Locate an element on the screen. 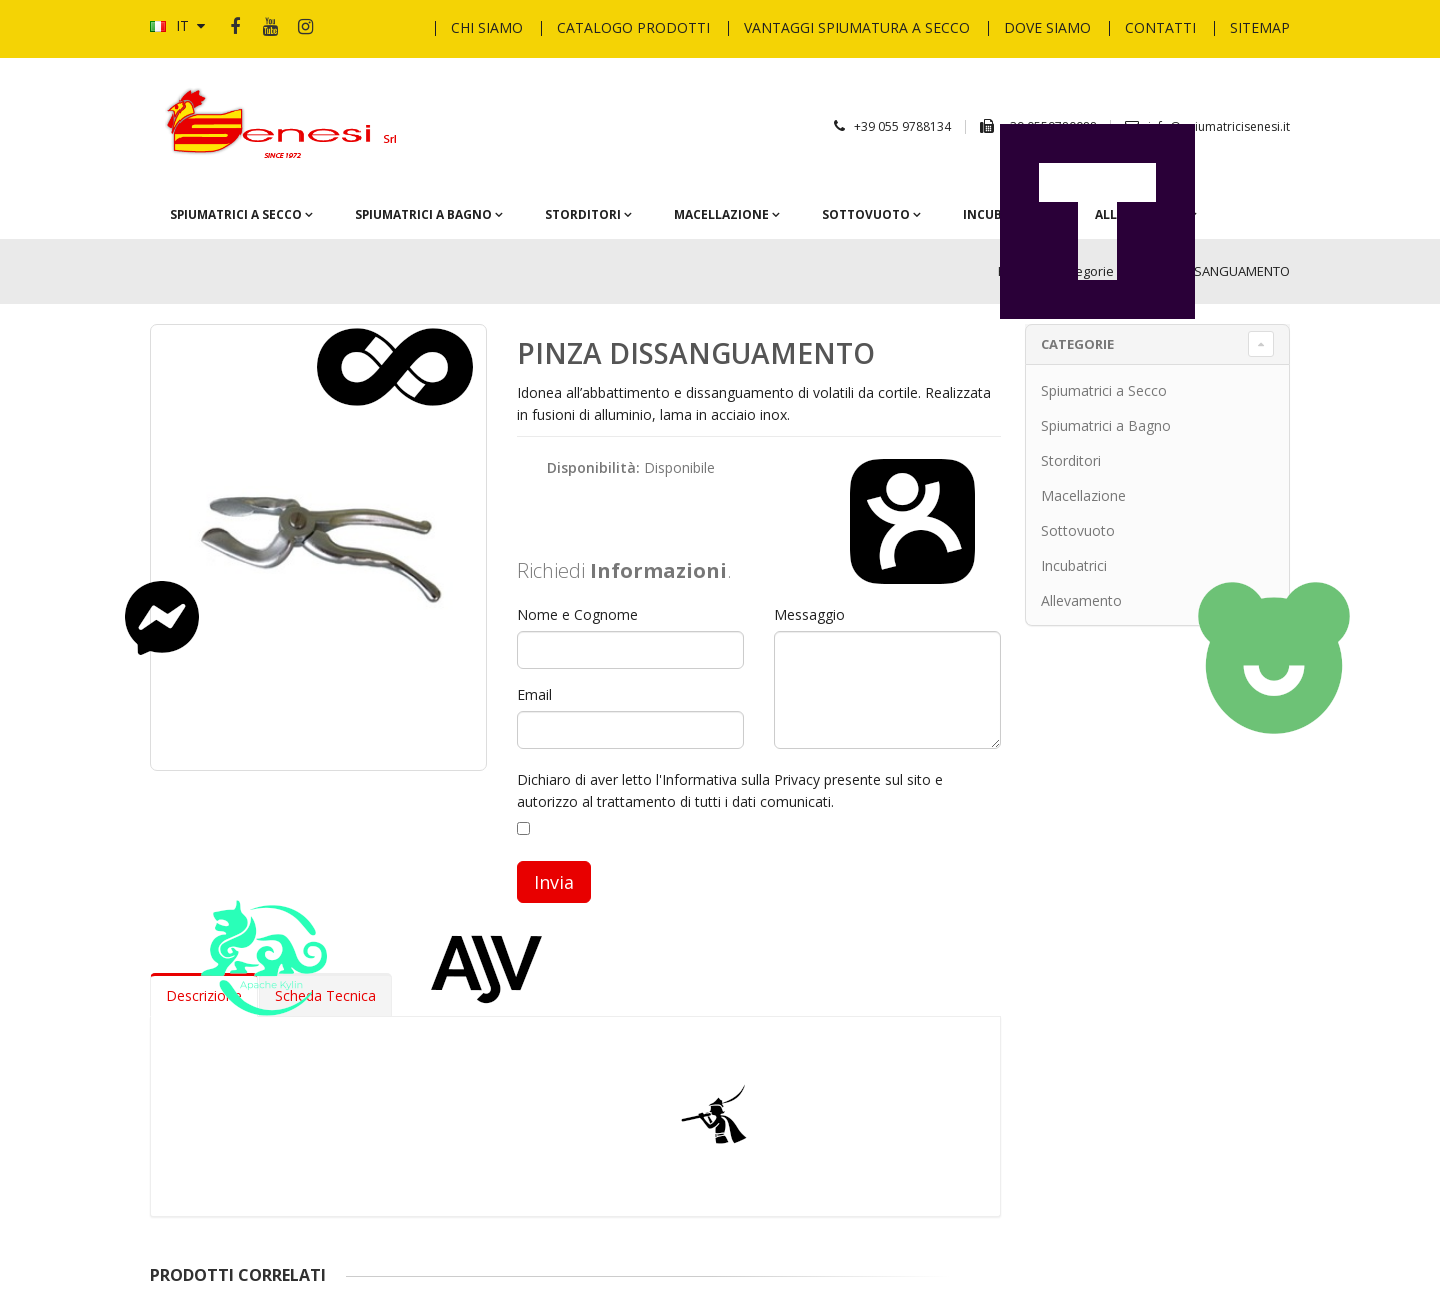 Image resolution: width=1440 pixels, height=1306 pixels. open Apache Superset data visualization platform is located at coordinates (395, 367).